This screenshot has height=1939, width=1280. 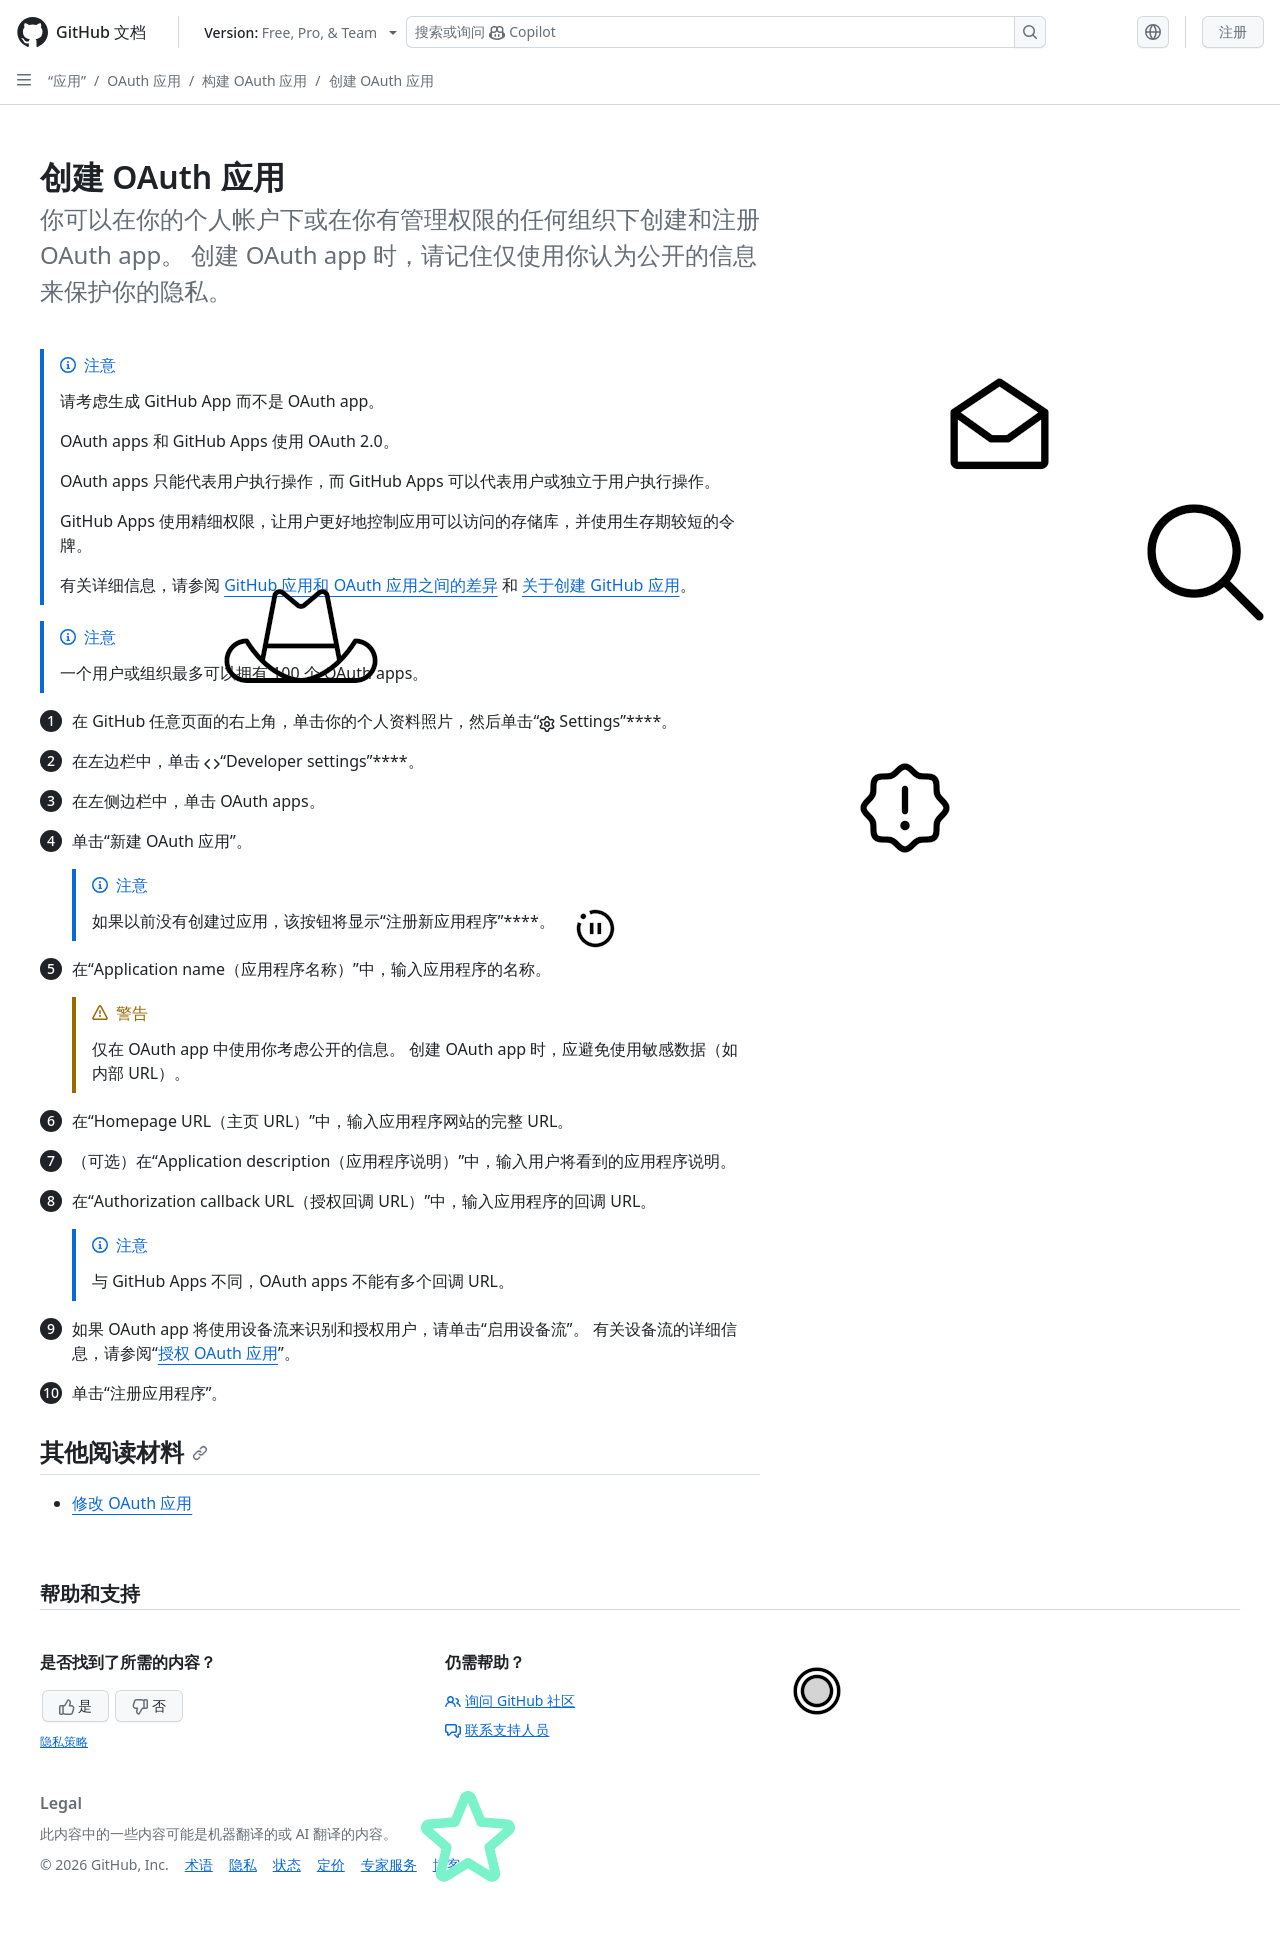 I want to click on select cowboy hat avatar or profile accessory, so click(x=301, y=641).